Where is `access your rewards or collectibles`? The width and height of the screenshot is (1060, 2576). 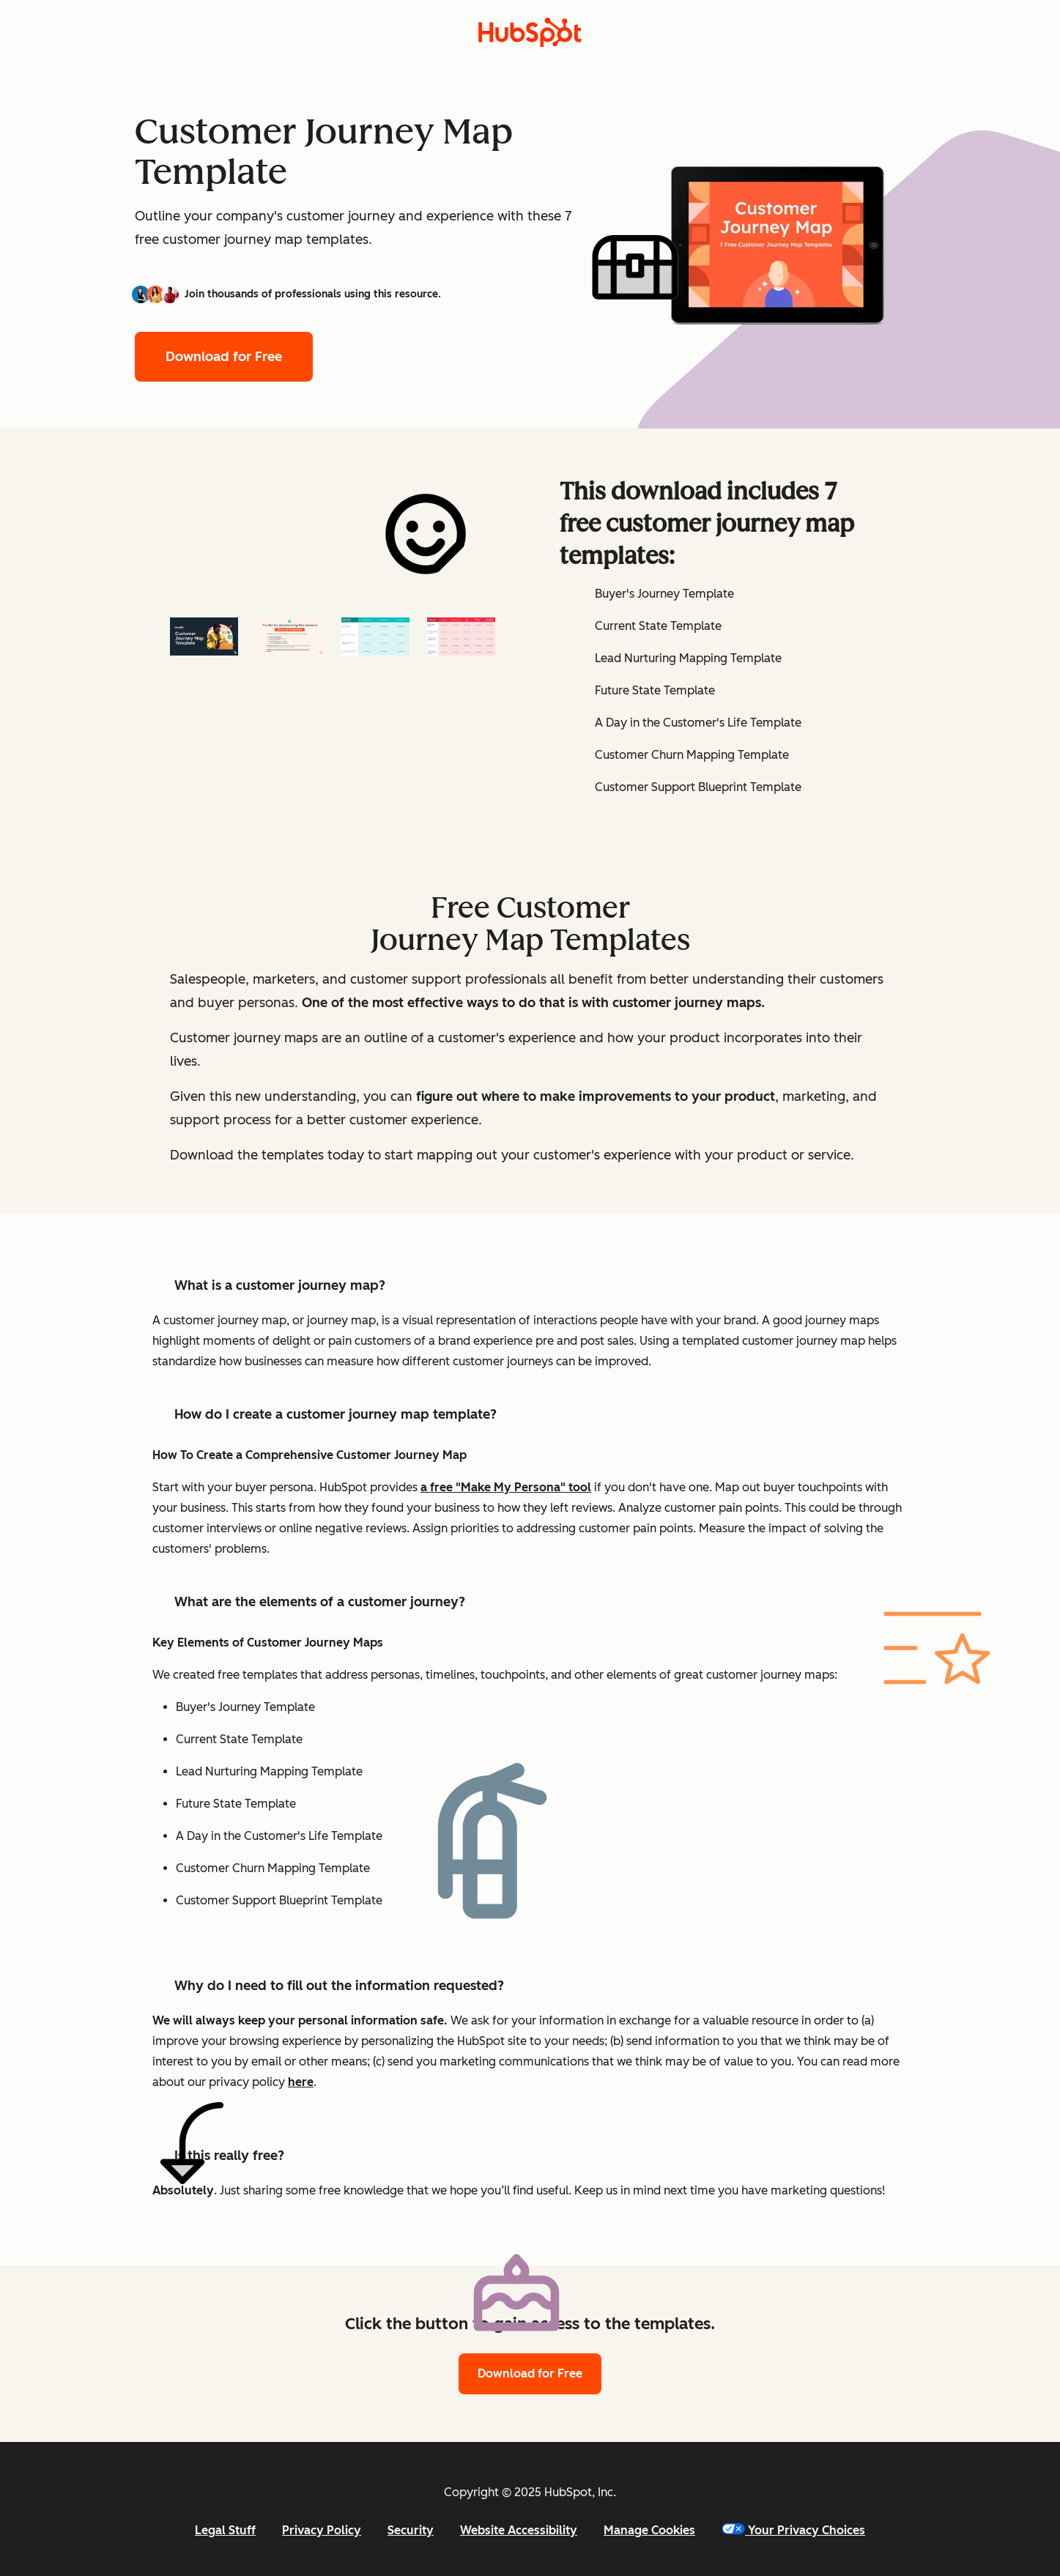 access your rewards or collectibles is located at coordinates (635, 269).